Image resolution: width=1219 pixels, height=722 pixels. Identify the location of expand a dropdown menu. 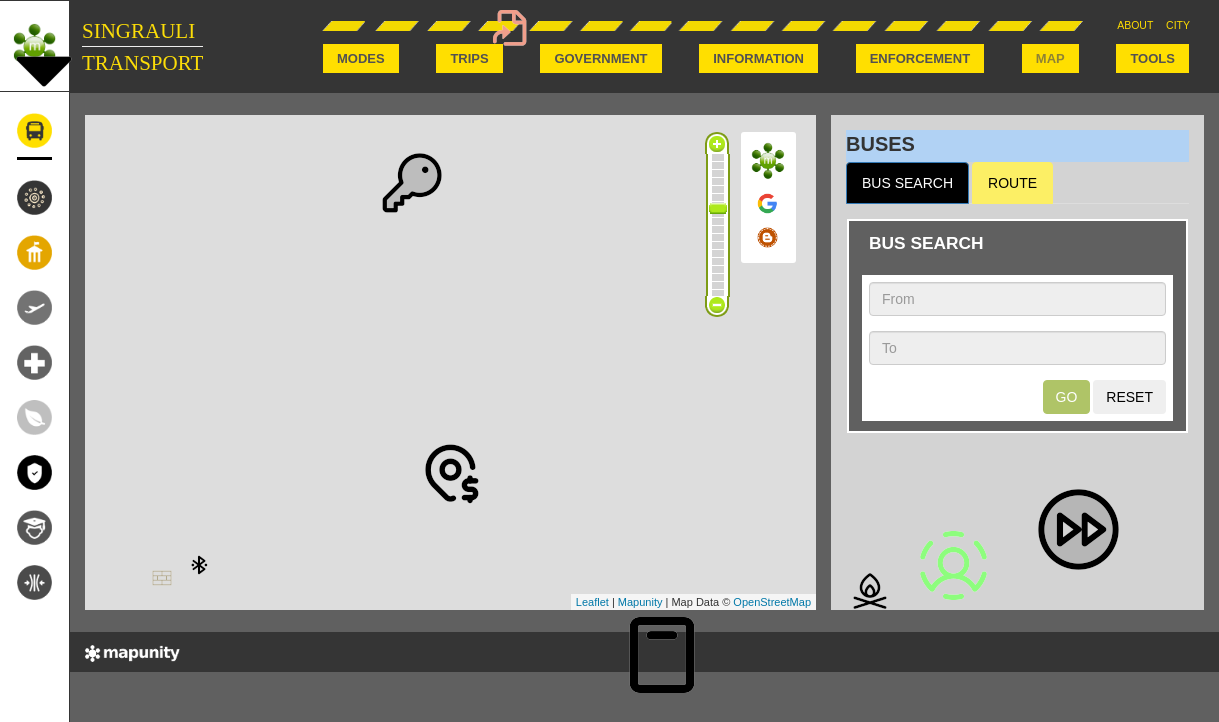
(44, 69).